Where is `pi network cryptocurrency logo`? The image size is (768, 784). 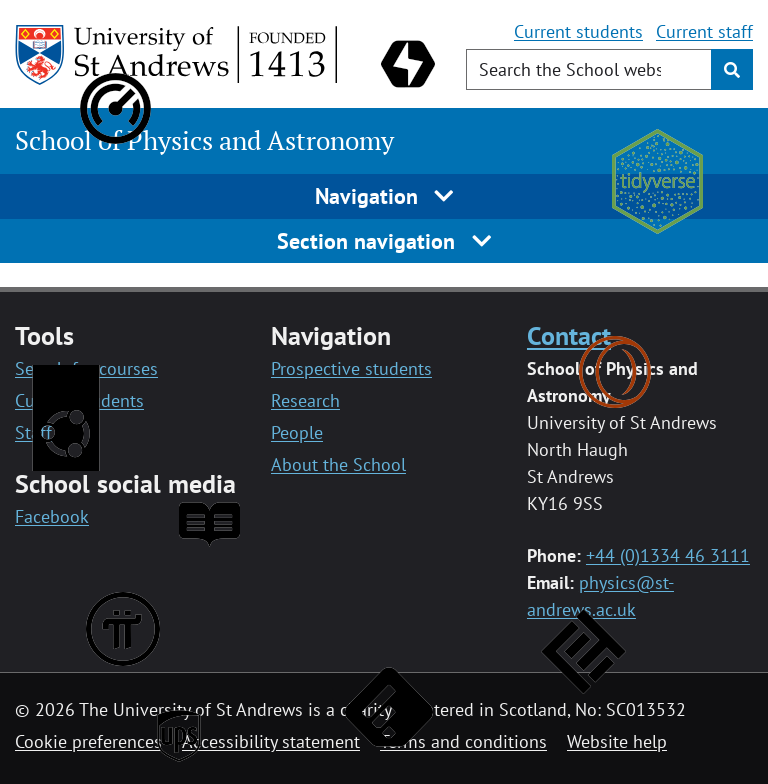
pi network cryptocurrency logo is located at coordinates (123, 629).